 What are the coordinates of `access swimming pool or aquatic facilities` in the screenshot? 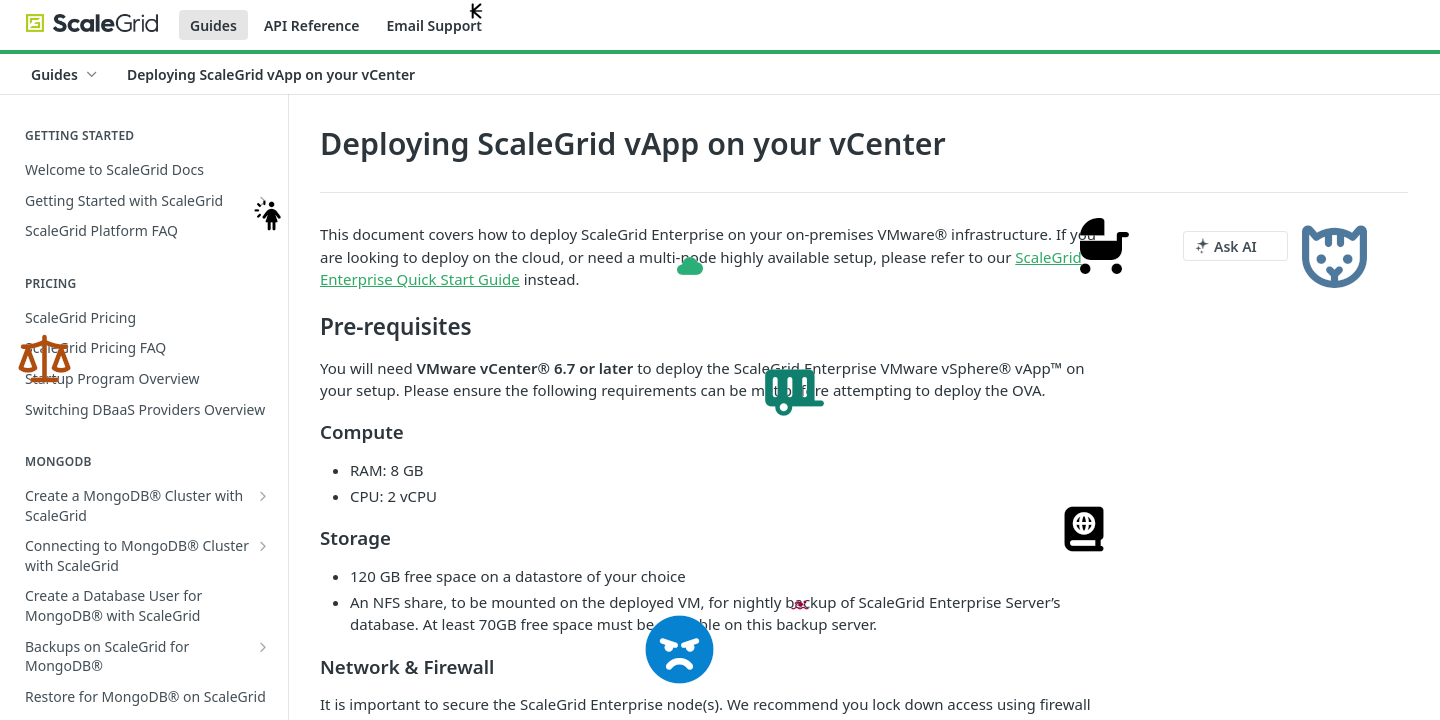 It's located at (800, 605).